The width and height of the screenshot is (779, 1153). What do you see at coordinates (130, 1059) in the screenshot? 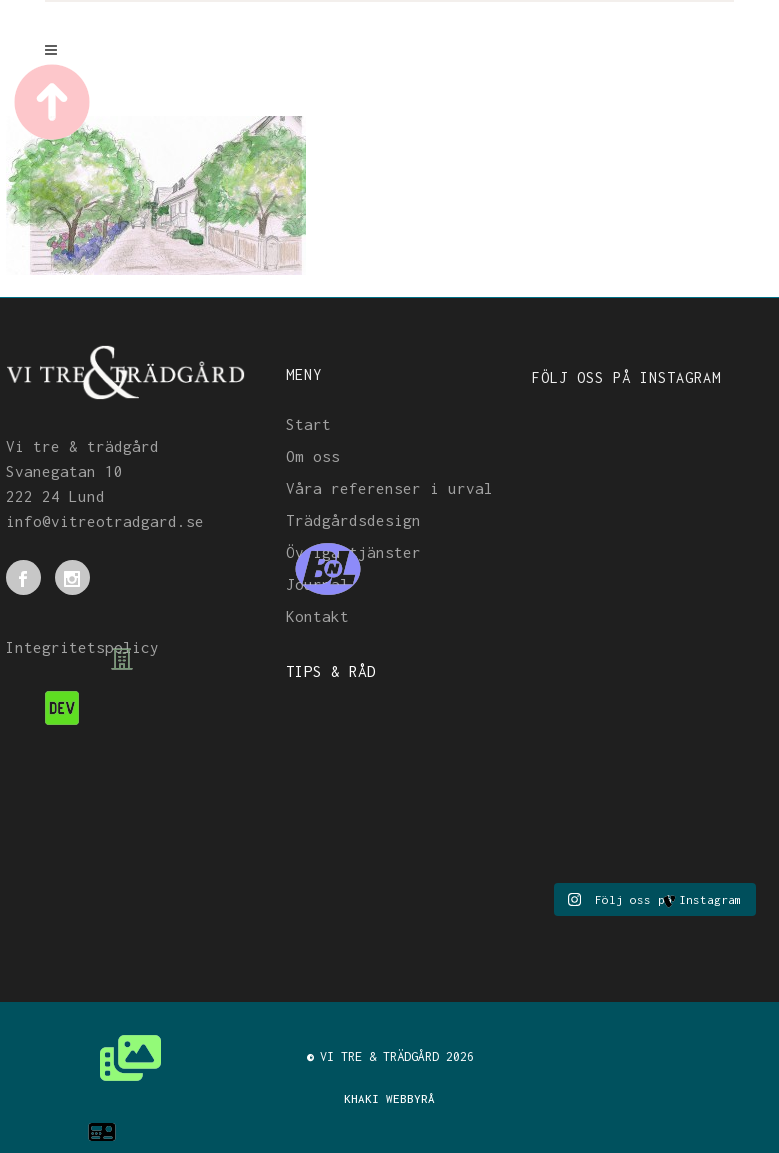
I see `access photo and video gallery` at bounding box center [130, 1059].